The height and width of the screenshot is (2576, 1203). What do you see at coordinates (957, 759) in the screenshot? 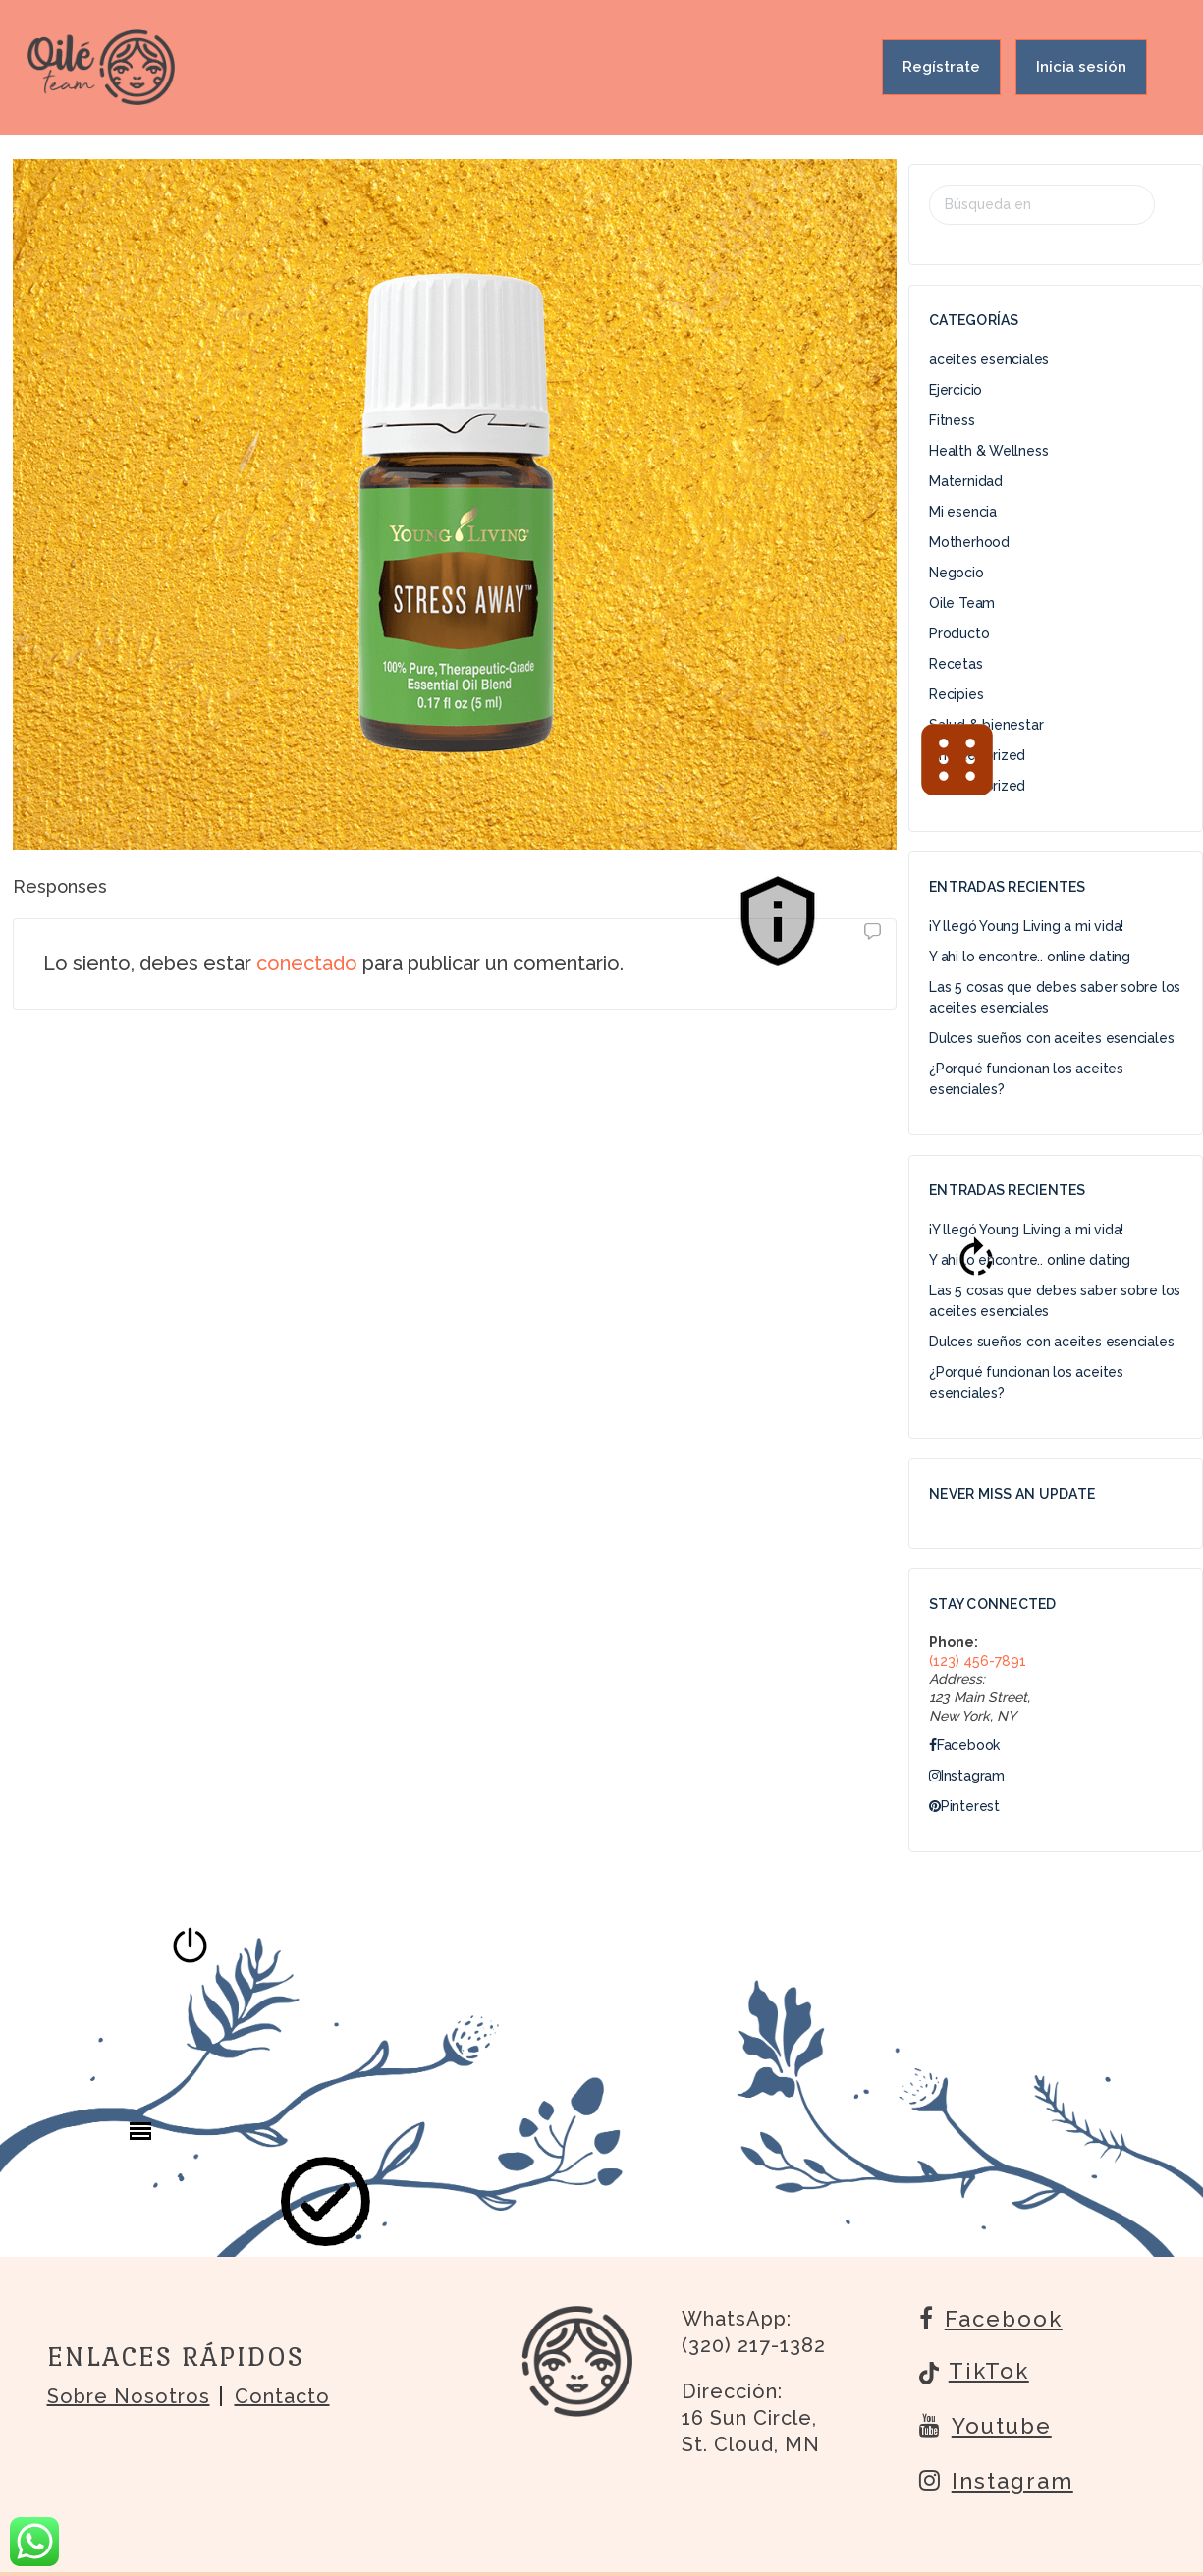
I see `randomize or shuffle content` at bounding box center [957, 759].